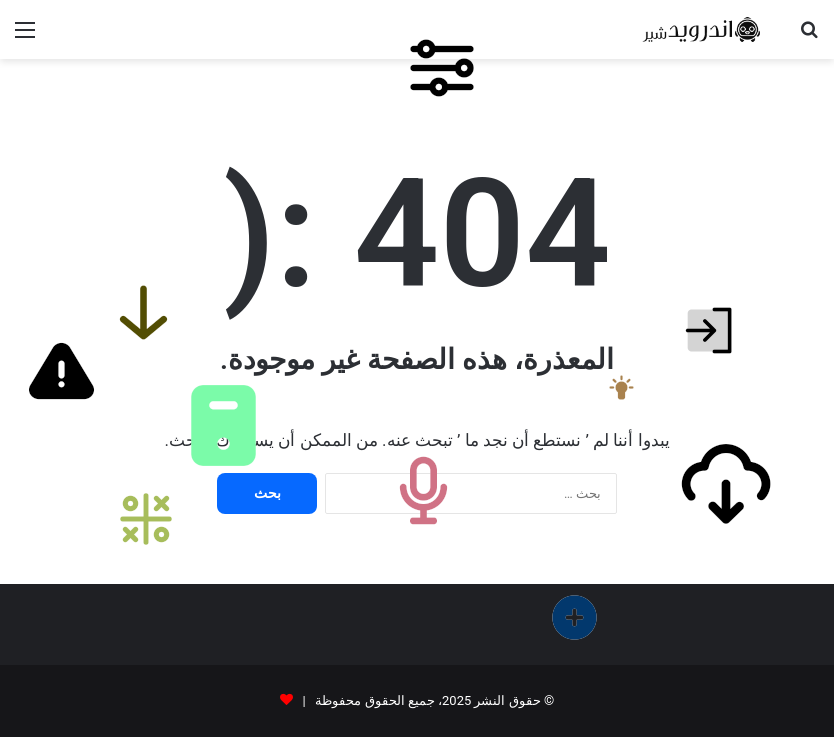 Image resolution: width=834 pixels, height=737 pixels. I want to click on access mobile device settings, so click(223, 425).